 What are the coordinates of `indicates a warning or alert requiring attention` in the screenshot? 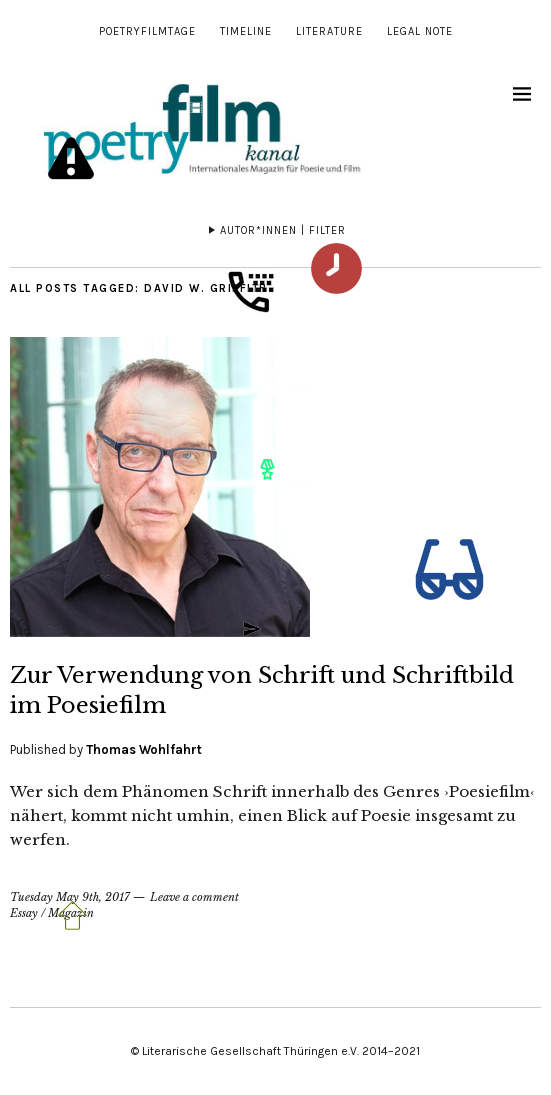 It's located at (71, 160).